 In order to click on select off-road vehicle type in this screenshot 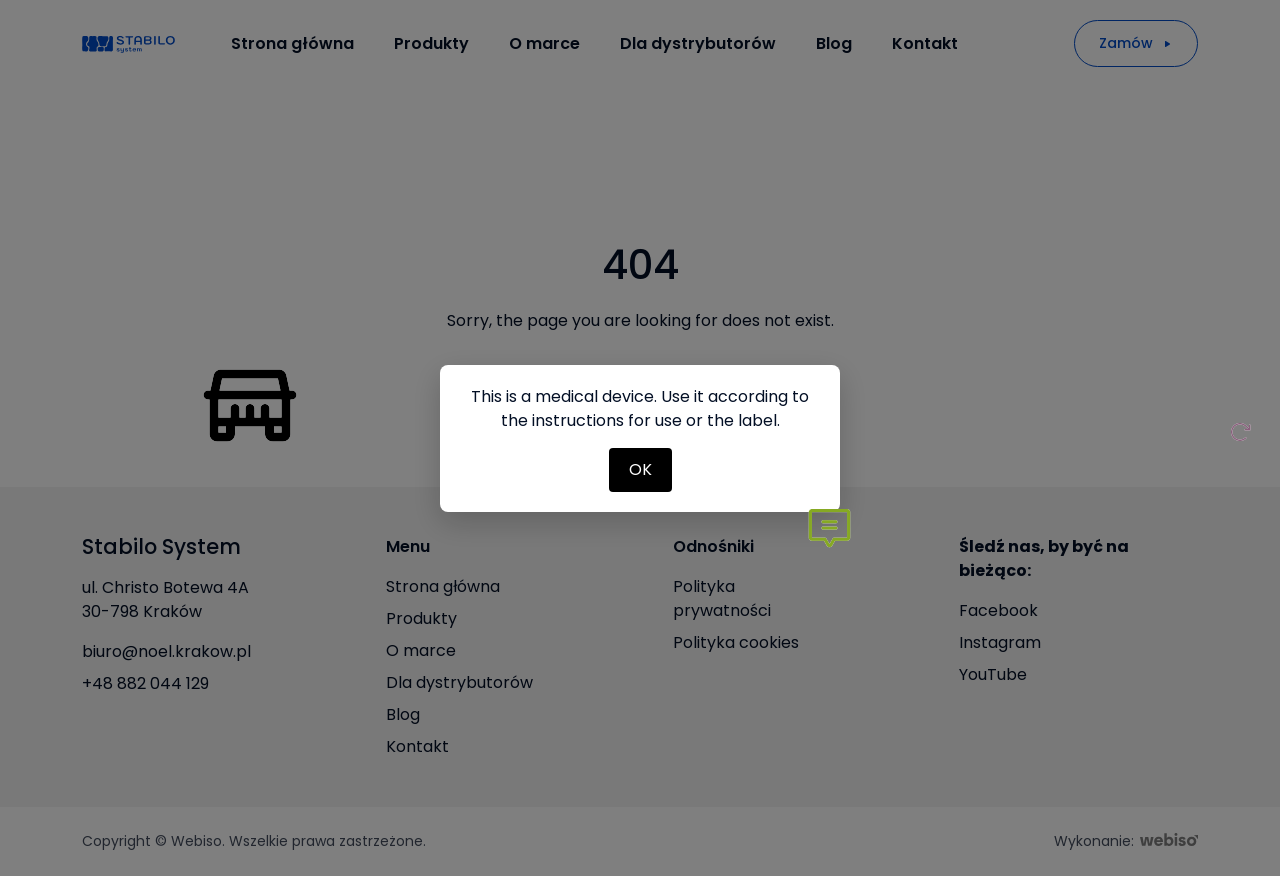, I will do `click(250, 407)`.